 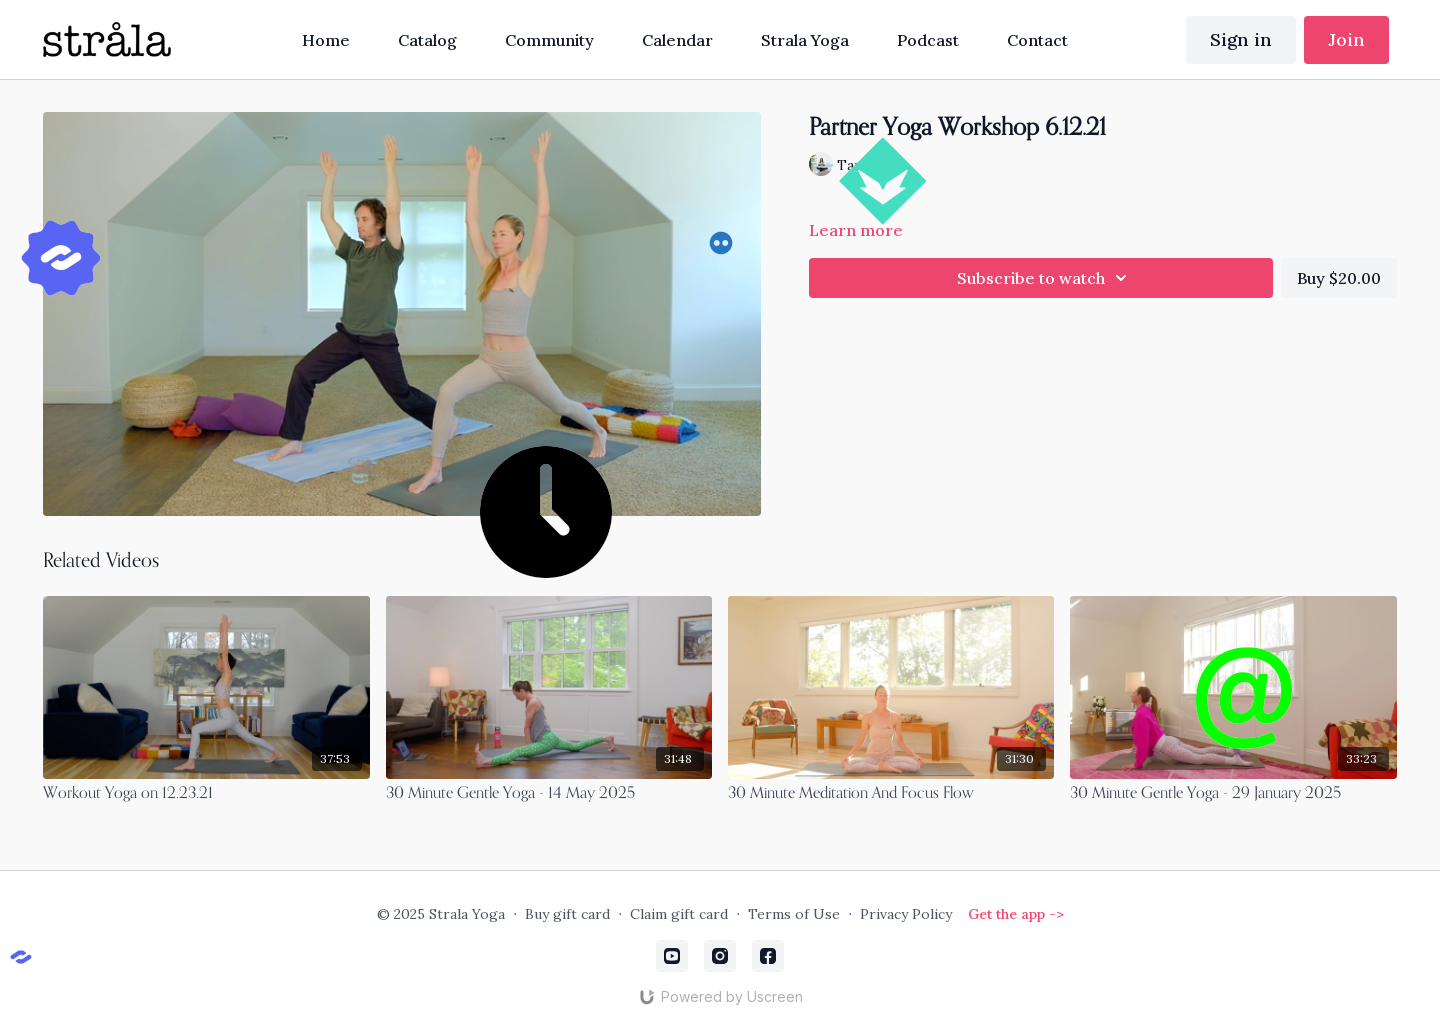 I want to click on mention a user in chat, so click(x=1244, y=698).